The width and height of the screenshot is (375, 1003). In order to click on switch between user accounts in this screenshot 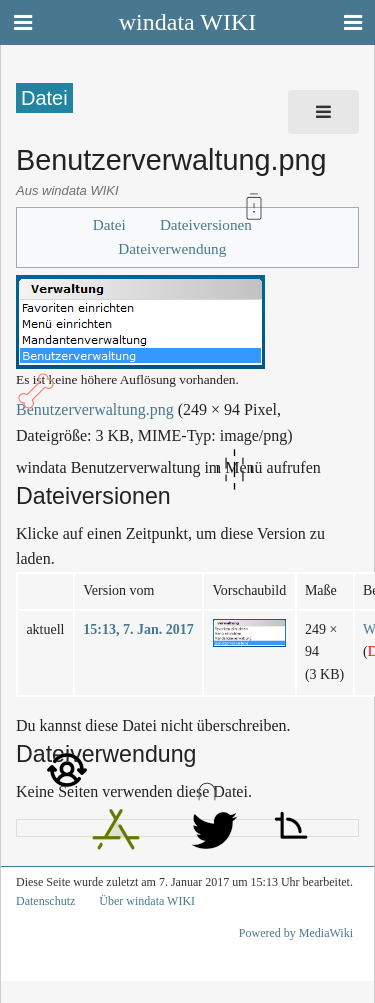, I will do `click(67, 770)`.